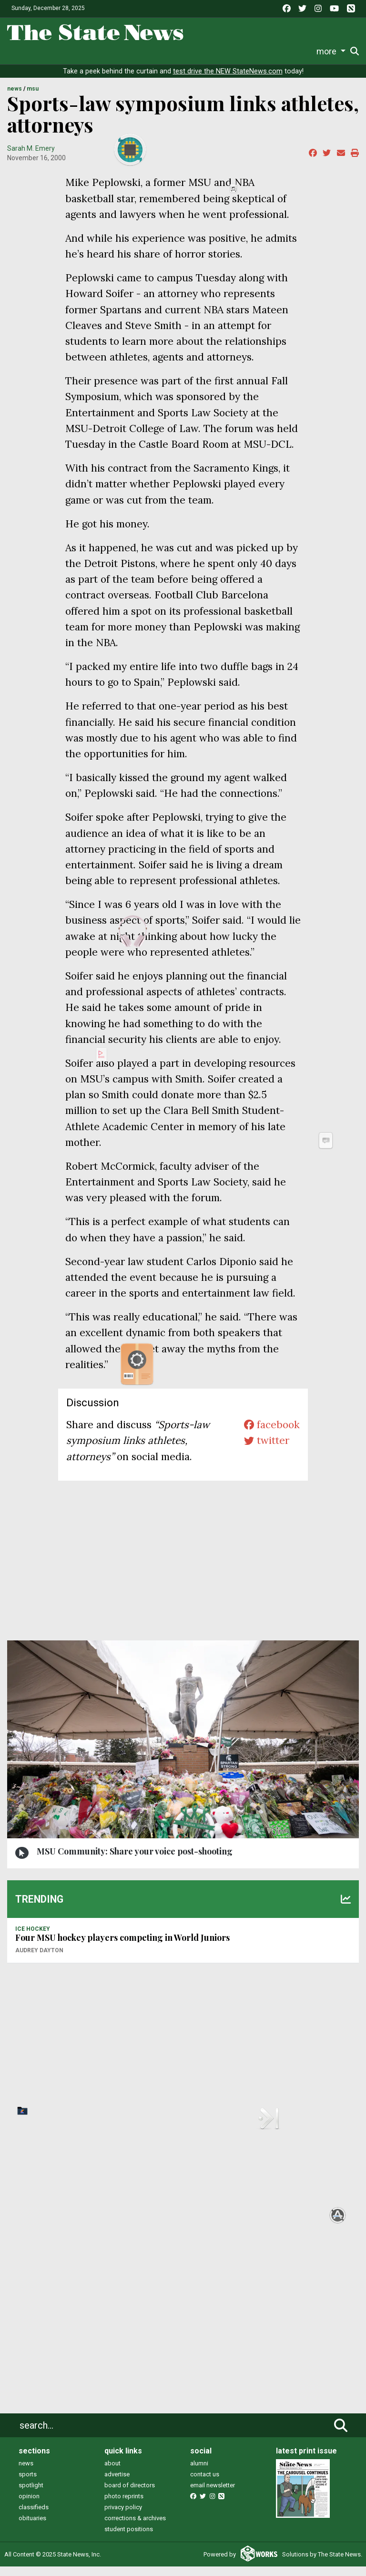 This screenshot has height=2576, width=366. Describe the element at coordinates (337, 2215) in the screenshot. I see `open the software update manager` at that location.